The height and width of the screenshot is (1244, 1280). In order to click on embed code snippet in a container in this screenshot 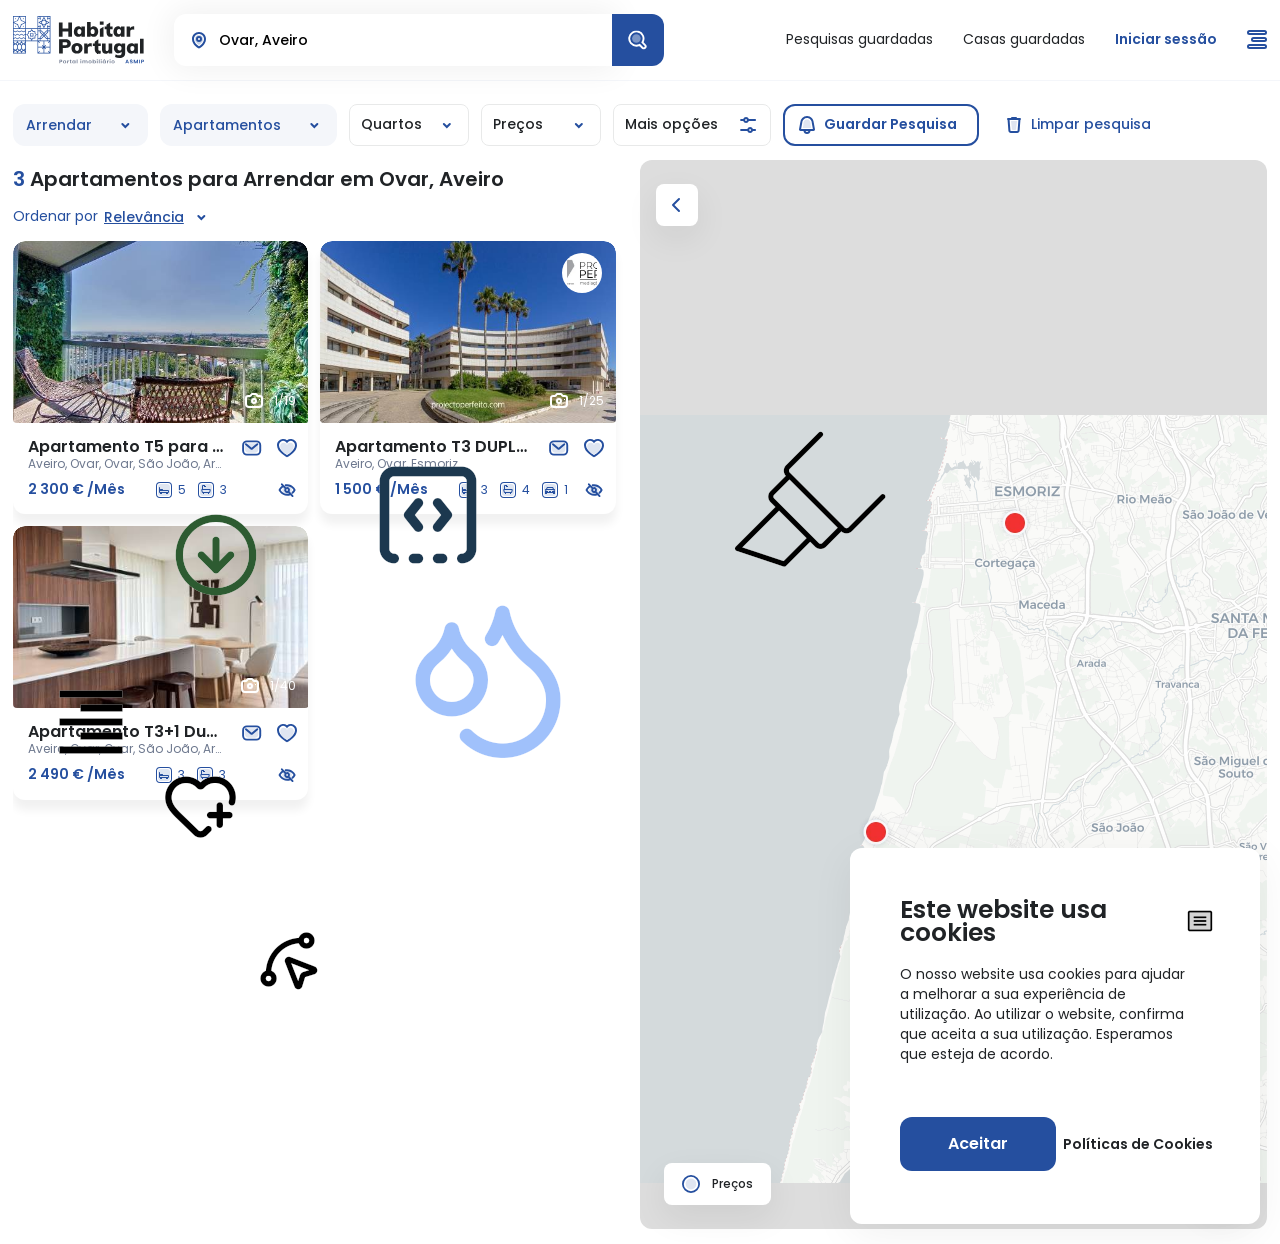, I will do `click(428, 515)`.